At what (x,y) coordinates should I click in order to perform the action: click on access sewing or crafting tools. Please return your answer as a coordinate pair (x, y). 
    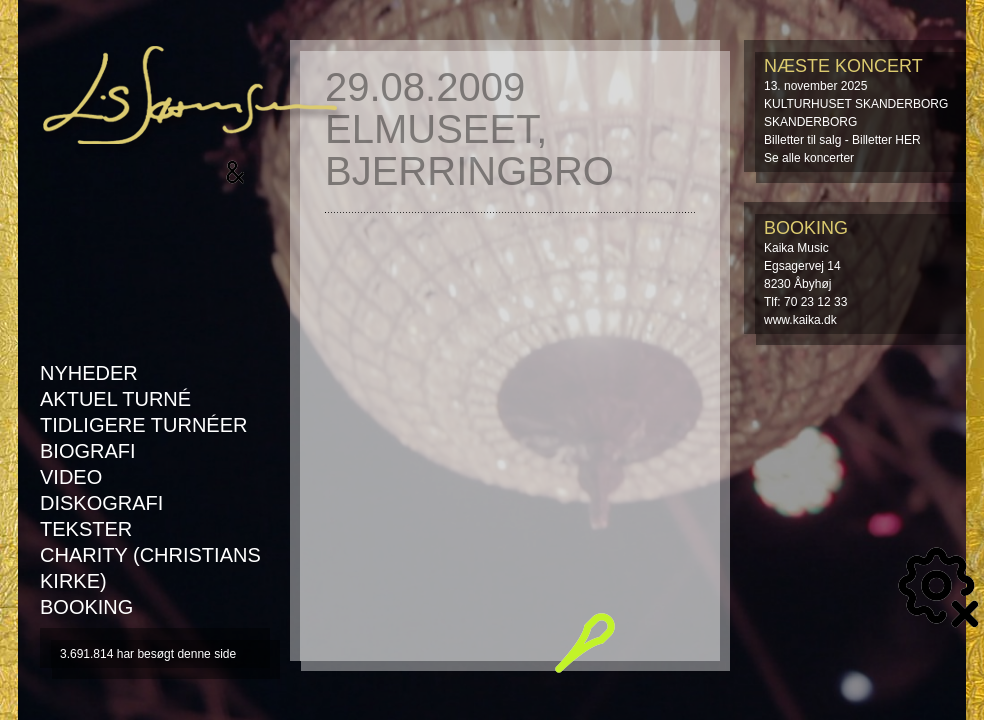
    Looking at the image, I should click on (585, 643).